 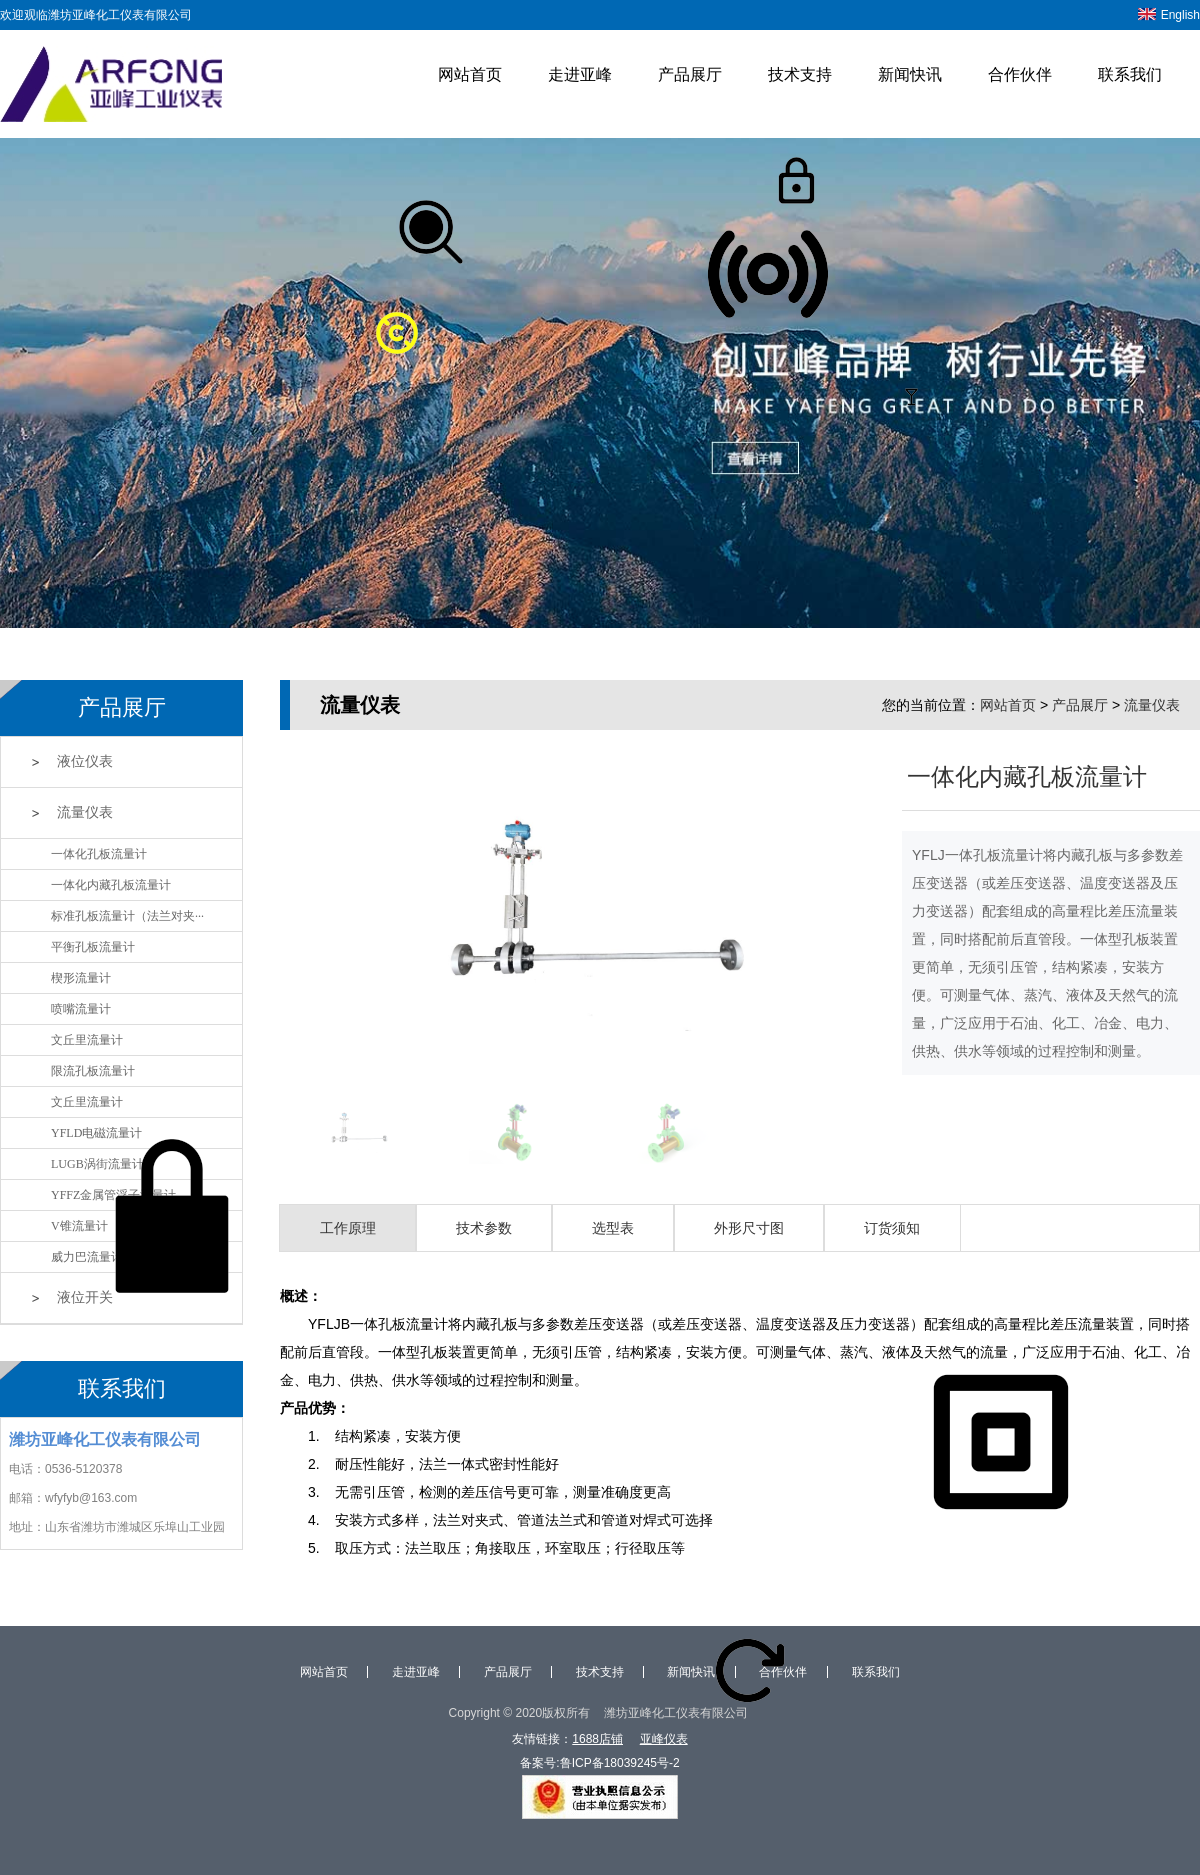 What do you see at coordinates (397, 333) in the screenshot?
I see `indicates content is copyright-free or in the public domain` at bounding box center [397, 333].